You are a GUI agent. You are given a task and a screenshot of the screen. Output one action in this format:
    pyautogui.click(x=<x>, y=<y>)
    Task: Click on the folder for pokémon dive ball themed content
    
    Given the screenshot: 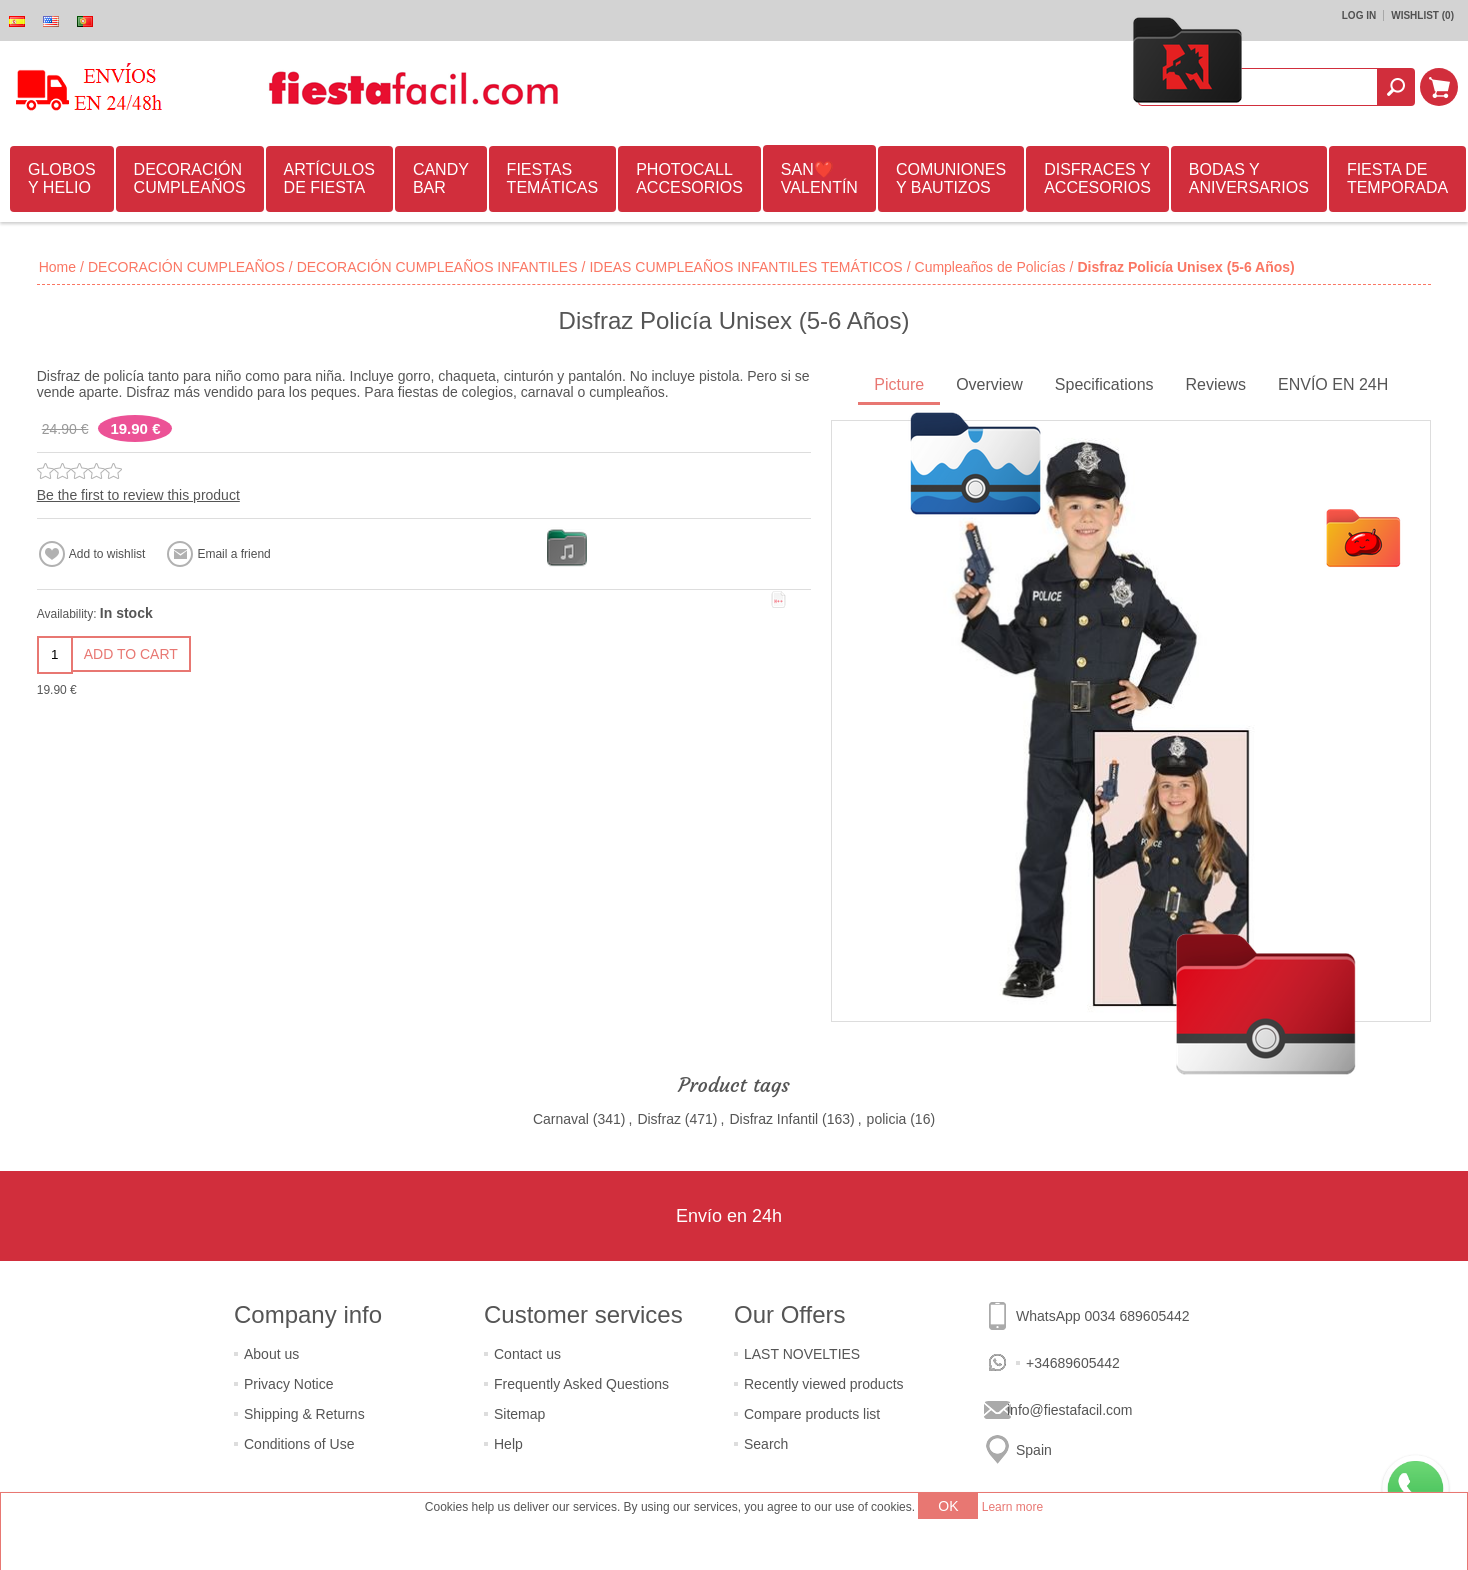 What is the action you would take?
    pyautogui.click(x=975, y=467)
    